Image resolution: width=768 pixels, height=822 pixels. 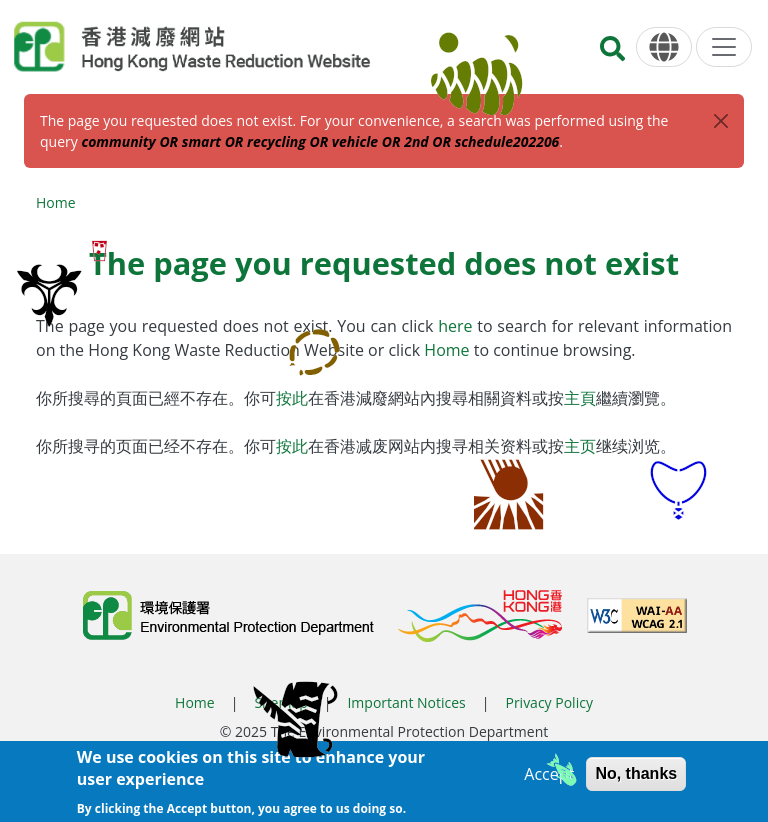 What do you see at coordinates (678, 490) in the screenshot?
I see `equip or view jewelry item` at bounding box center [678, 490].